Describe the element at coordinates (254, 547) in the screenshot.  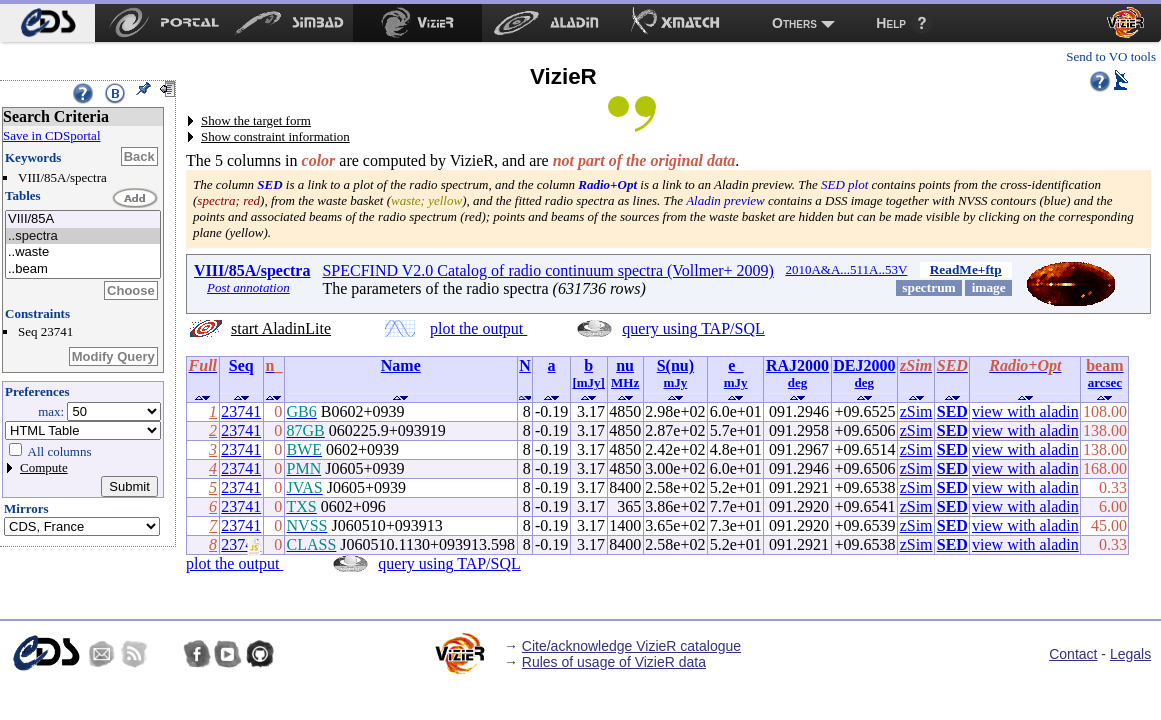
I see `a javascript source code file` at that location.